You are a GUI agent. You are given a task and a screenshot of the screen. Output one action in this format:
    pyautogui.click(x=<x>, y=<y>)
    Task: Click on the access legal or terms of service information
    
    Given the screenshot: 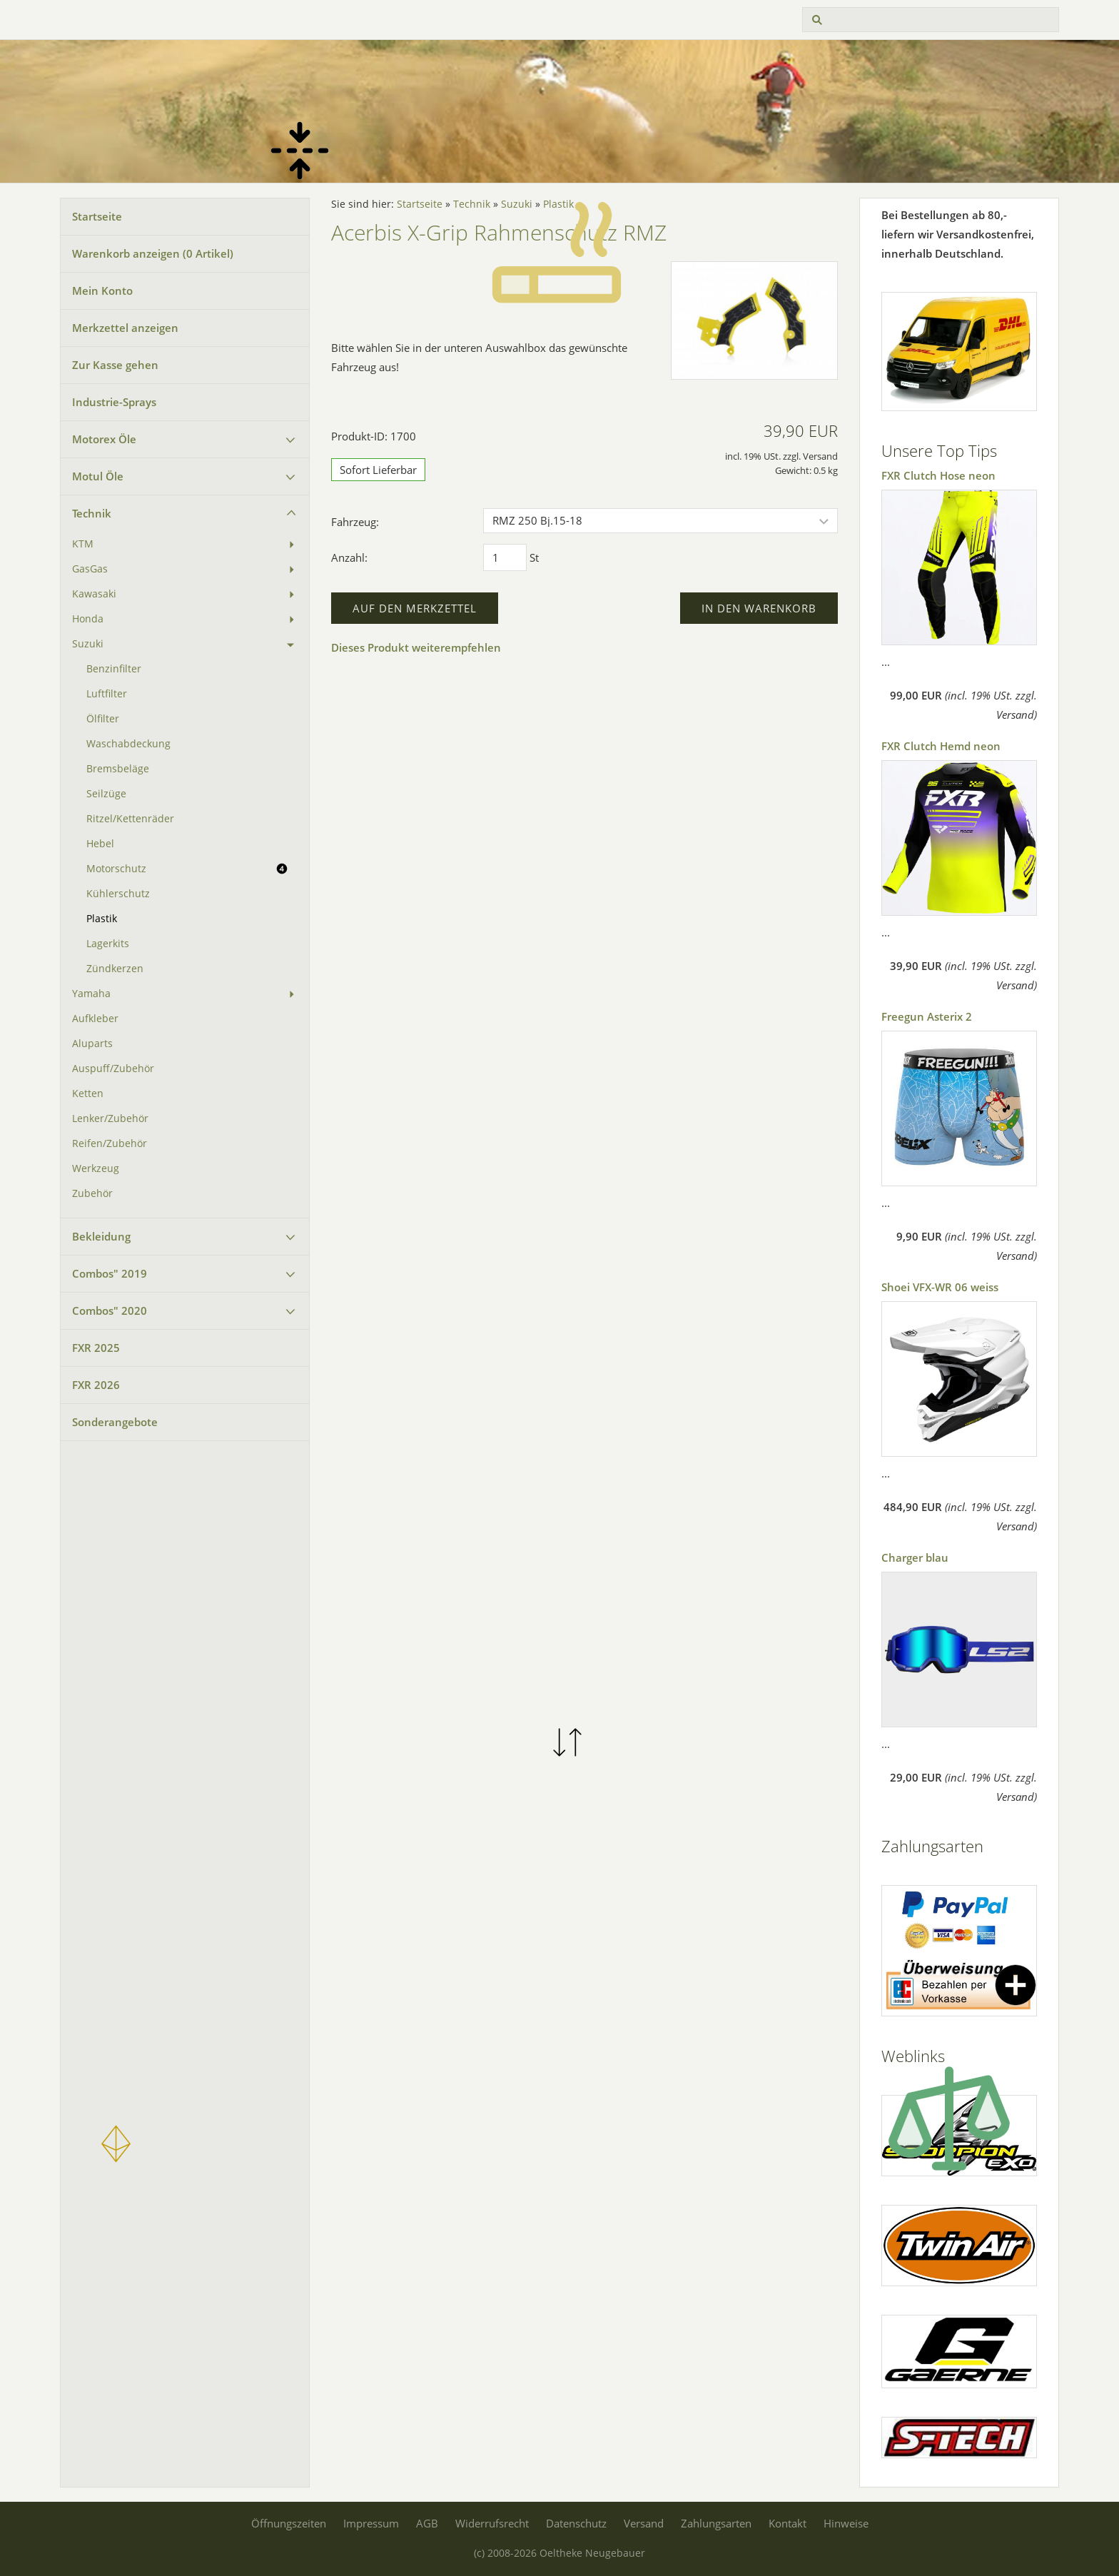 What is the action you would take?
    pyautogui.click(x=949, y=2118)
    